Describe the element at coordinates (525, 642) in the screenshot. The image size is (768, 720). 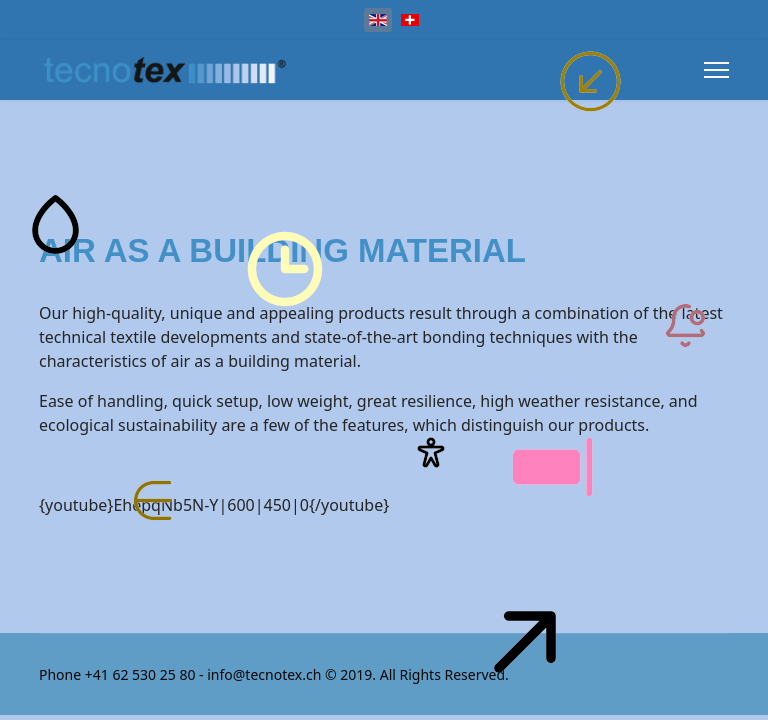
I see `open link in new tab or window` at that location.